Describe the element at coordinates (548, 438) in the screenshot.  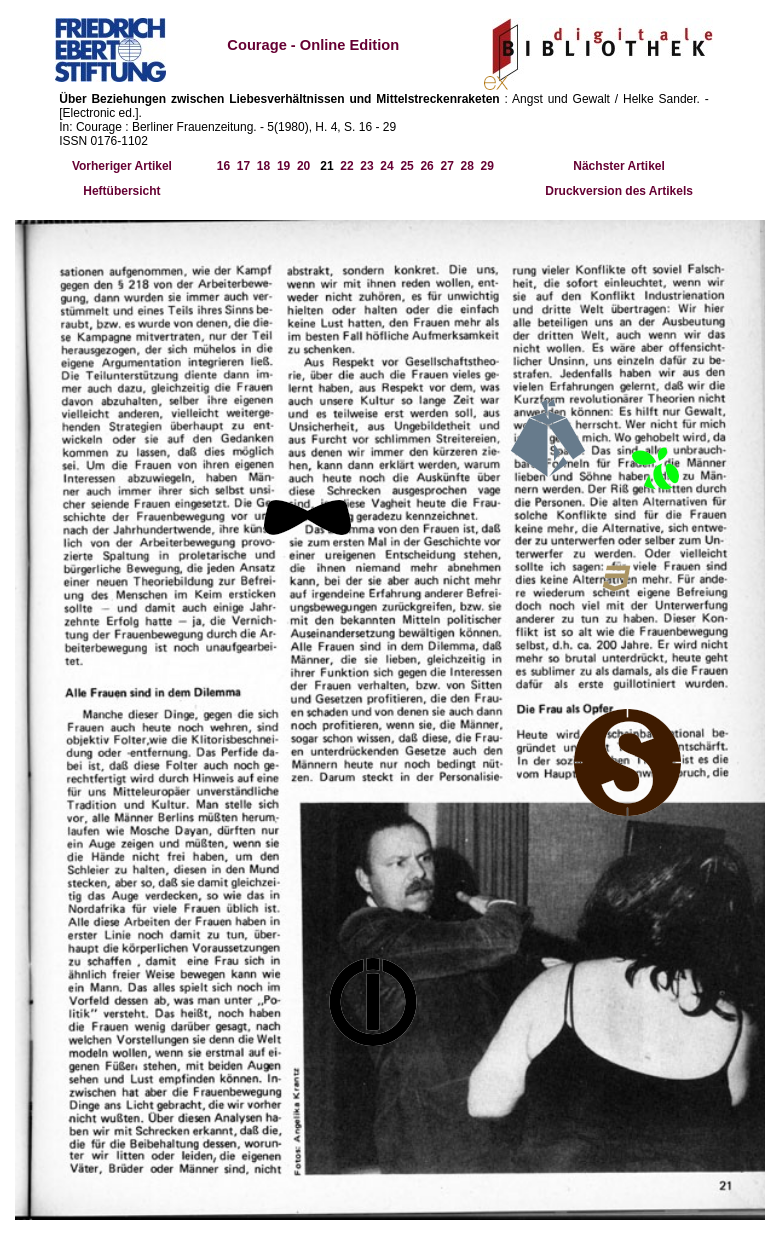
I see `asahi linux project logo` at that location.